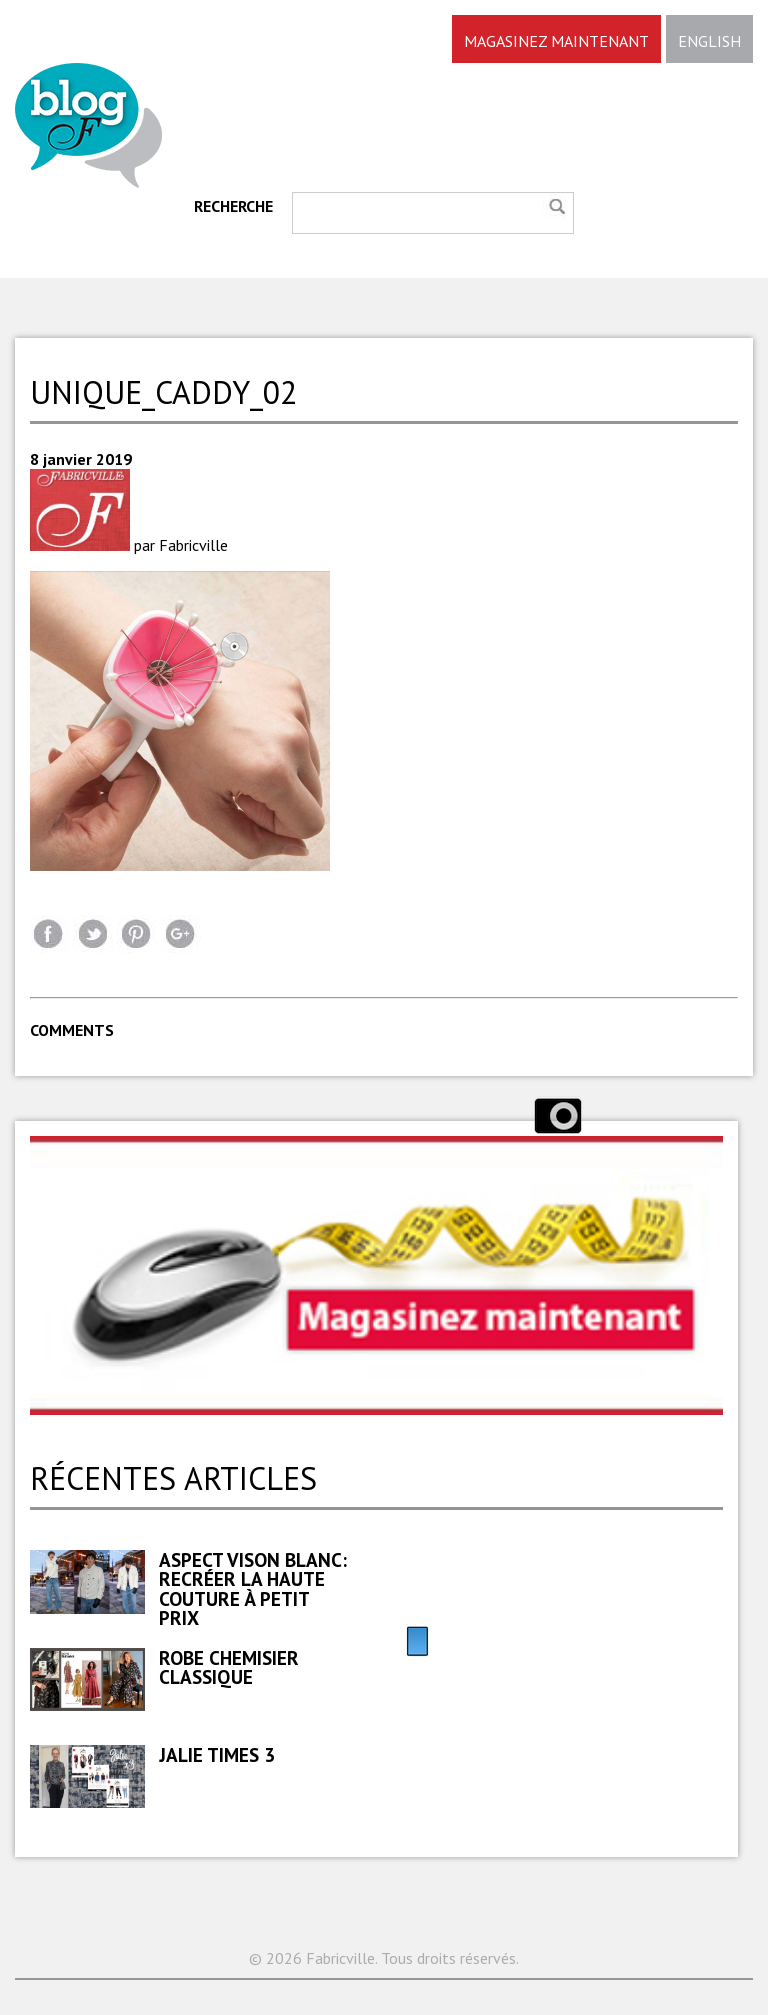 This screenshot has width=768, height=2015. I want to click on iPad Air device icon, so click(417, 1641).